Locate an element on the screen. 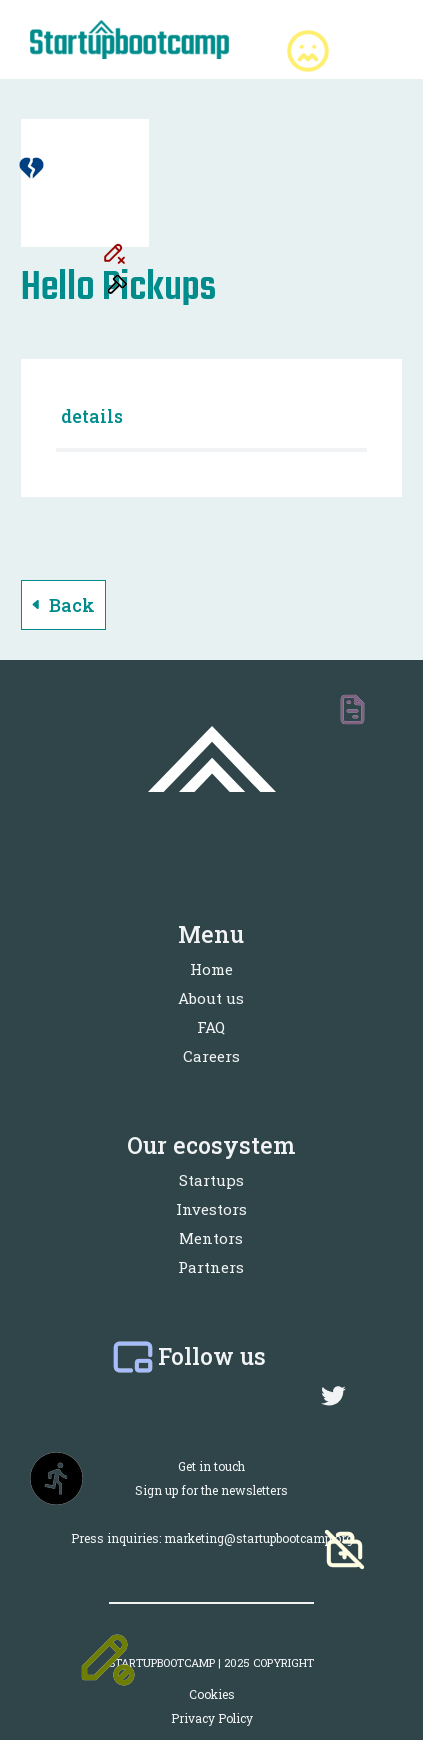 The height and width of the screenshot is (1740, 423). access running or fitness tracking features is located at coordinates (56, 1478).